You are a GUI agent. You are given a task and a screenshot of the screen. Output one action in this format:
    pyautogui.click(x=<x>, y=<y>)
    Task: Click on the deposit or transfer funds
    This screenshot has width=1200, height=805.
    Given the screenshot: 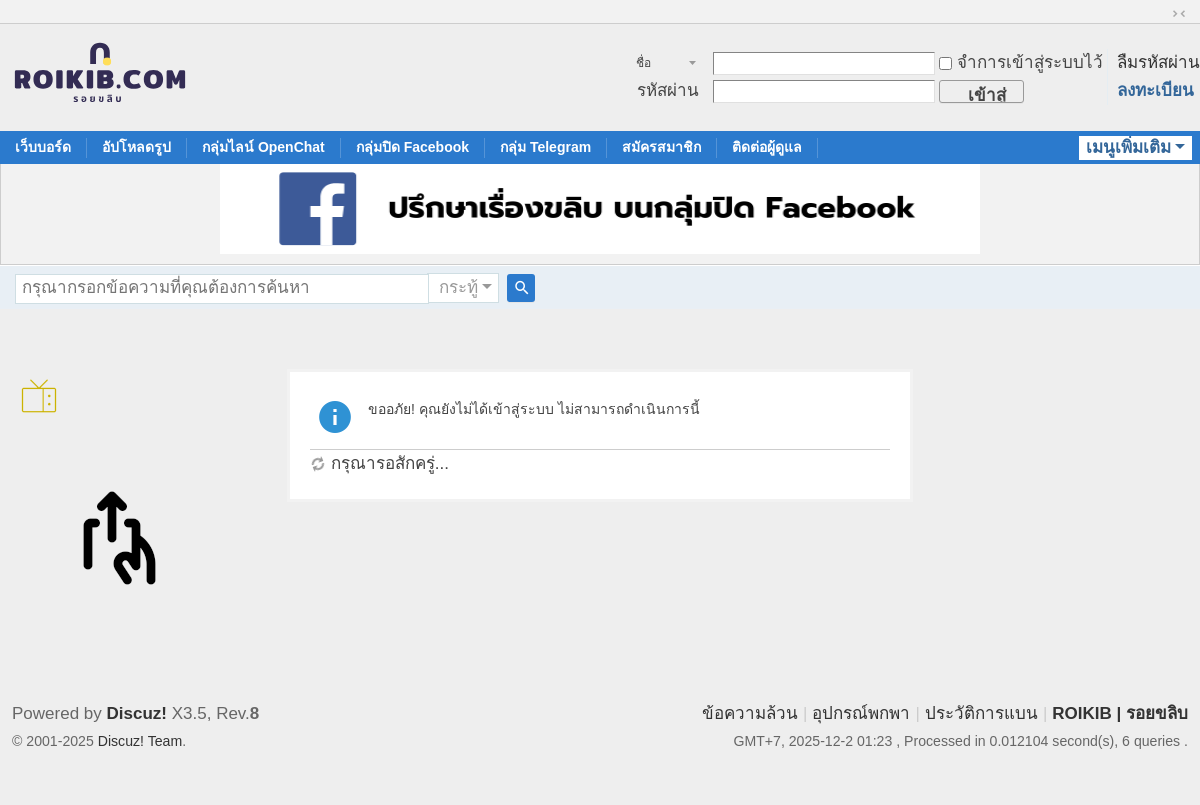 What is the action you would take?
    pyautogui.click(x=115, y=538)
    